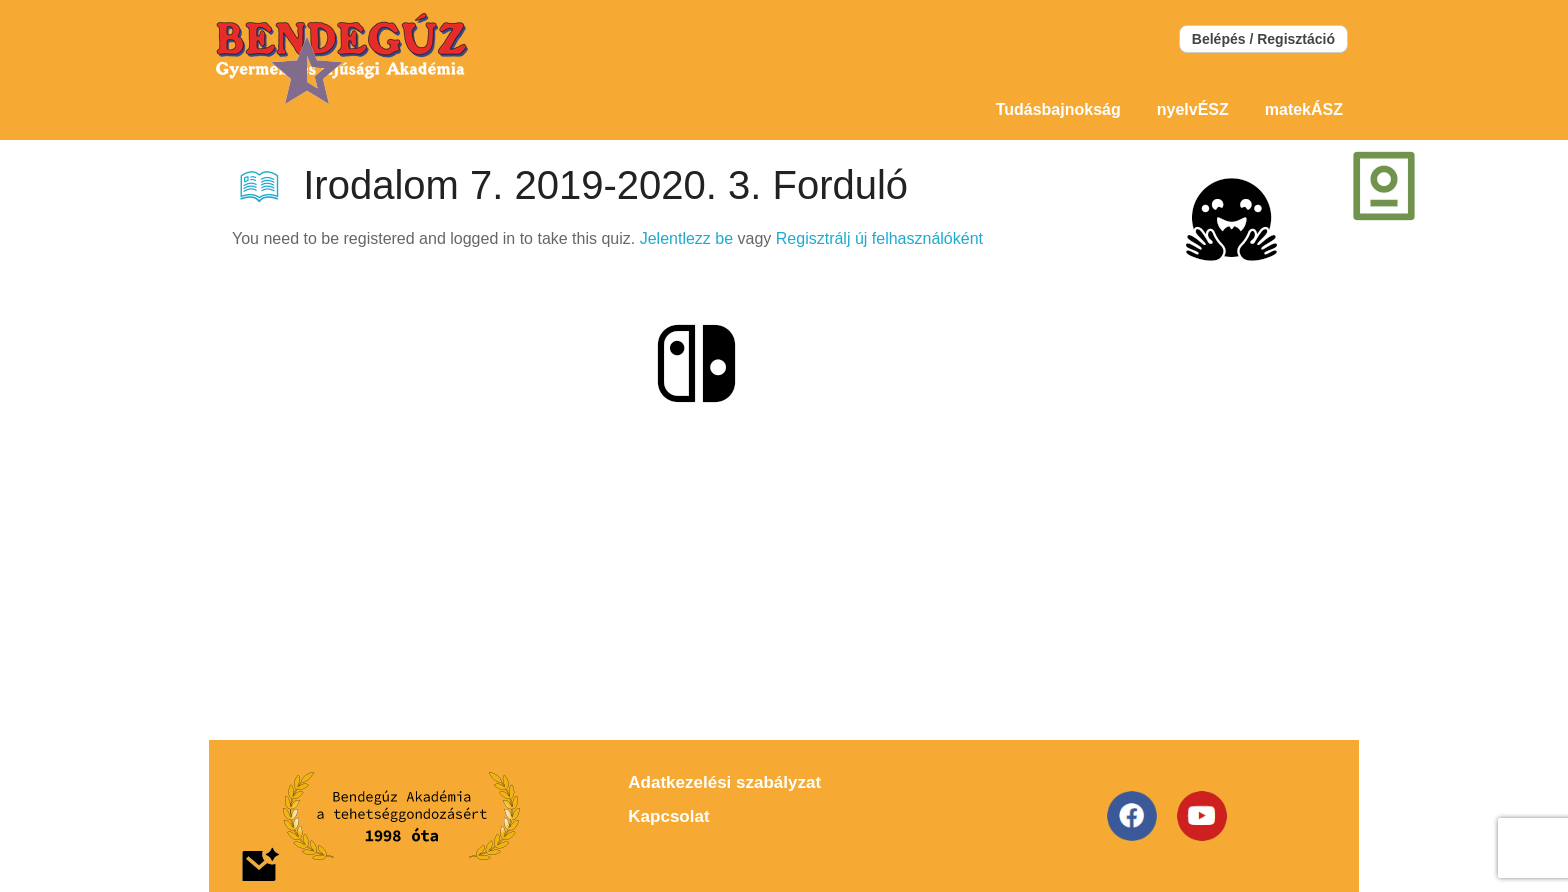  Describe the element at coordinates (259, 866) in the screenshot. I see `access AI-powered email features` at that location.